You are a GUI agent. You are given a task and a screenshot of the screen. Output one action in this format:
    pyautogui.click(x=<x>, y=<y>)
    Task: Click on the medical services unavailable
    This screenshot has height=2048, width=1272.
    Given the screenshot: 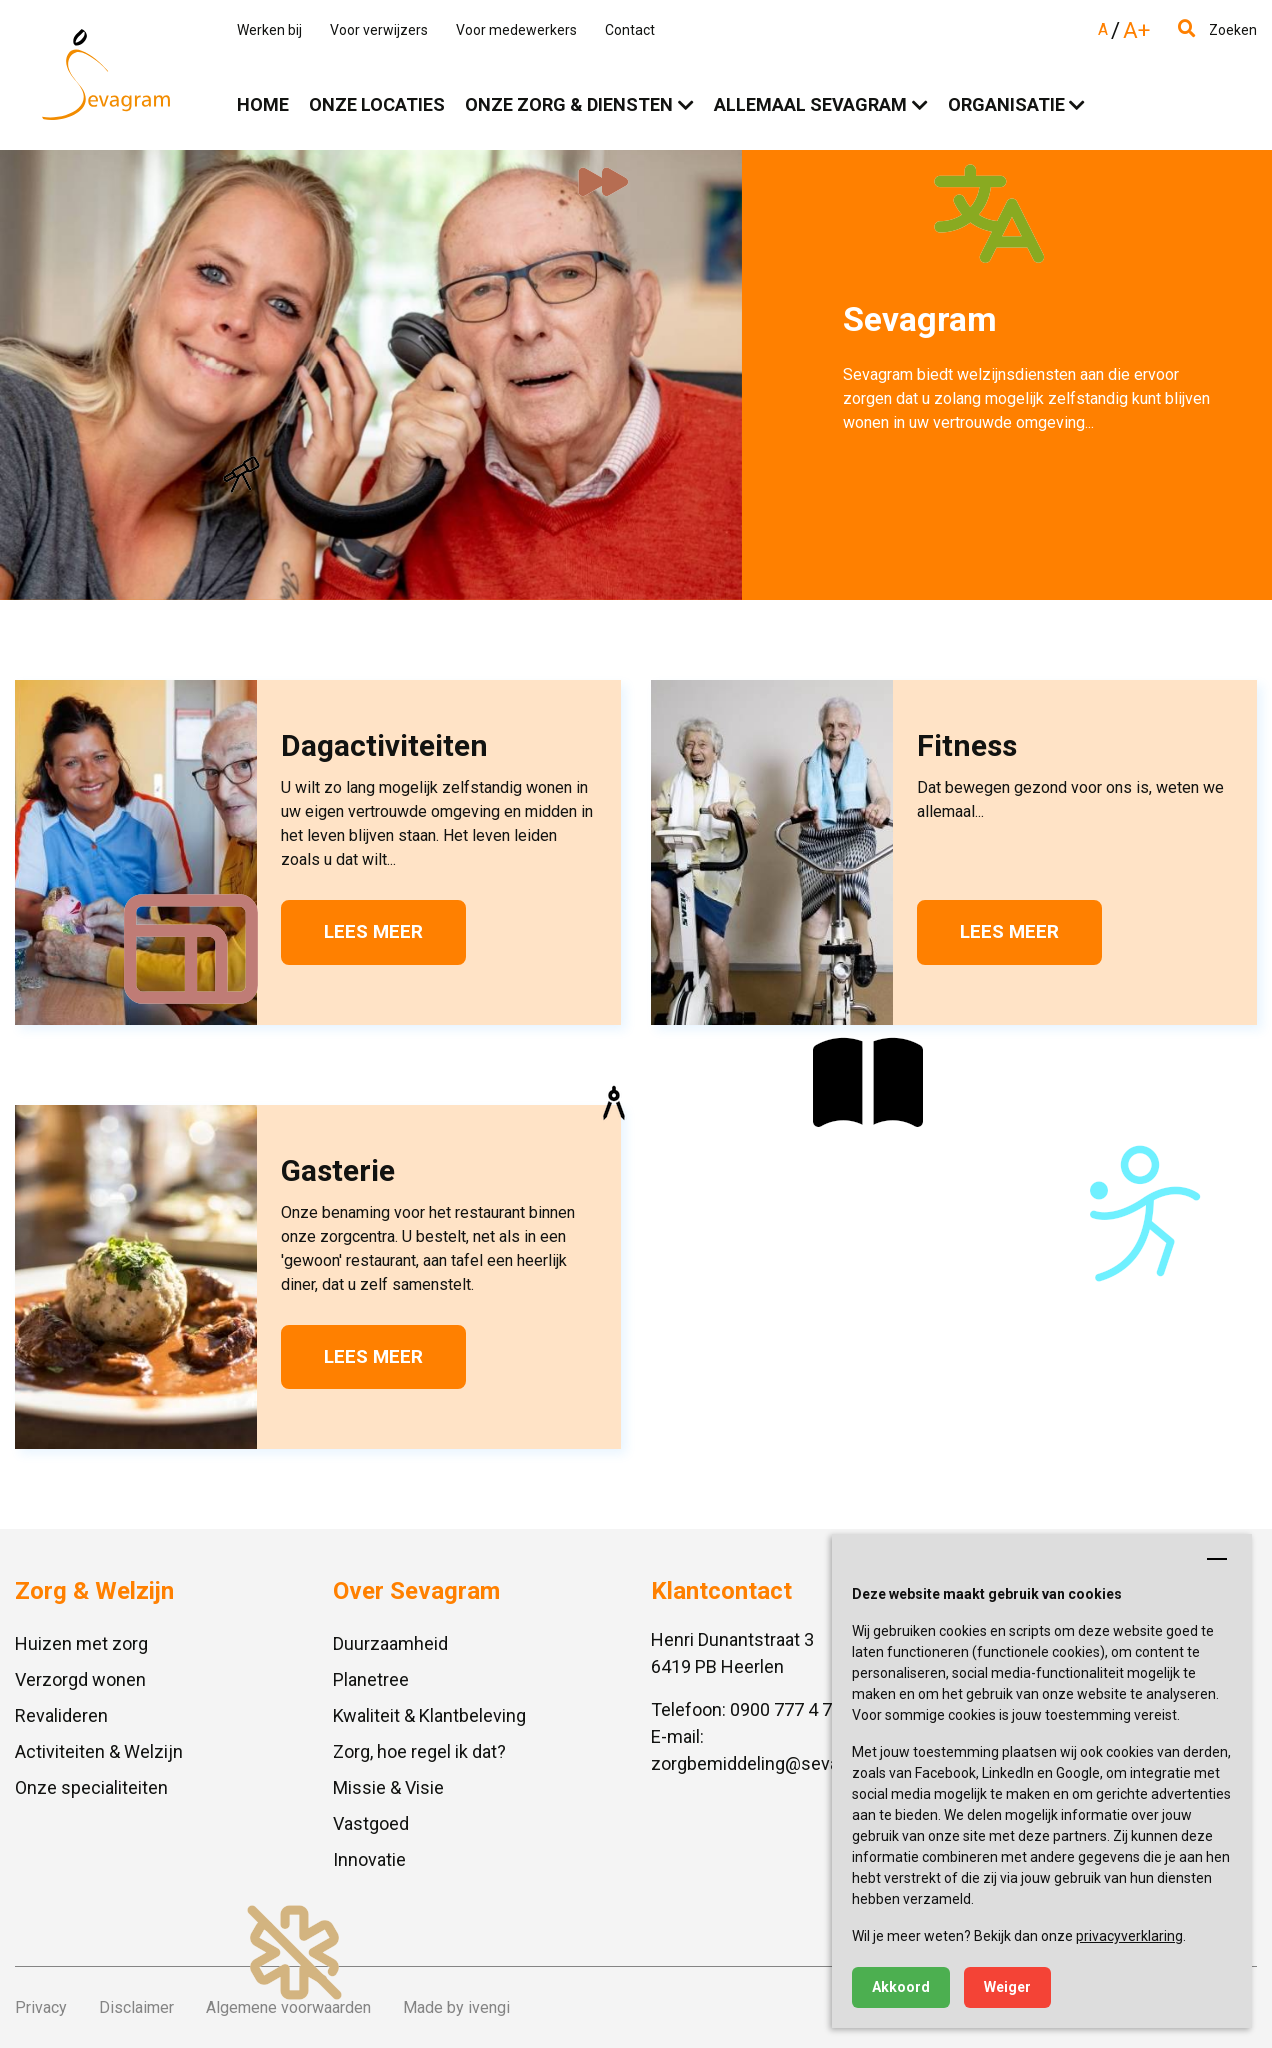 What is the action you would take?
    pyautogui.click(x=294, y=1952)
    